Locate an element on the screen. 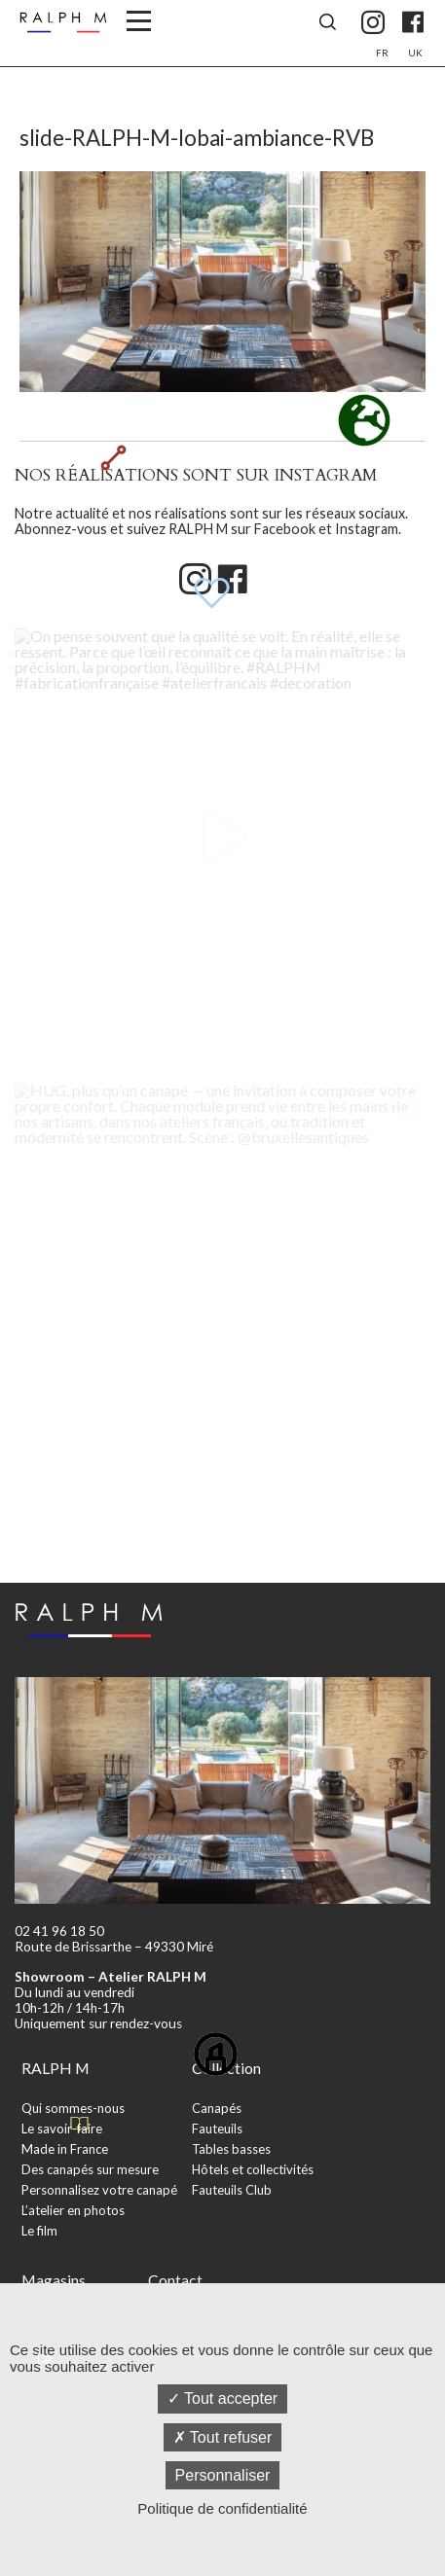 The width and height of the screenshot is (445, 2576). make an announcement is located at coordinates (44, 2359).